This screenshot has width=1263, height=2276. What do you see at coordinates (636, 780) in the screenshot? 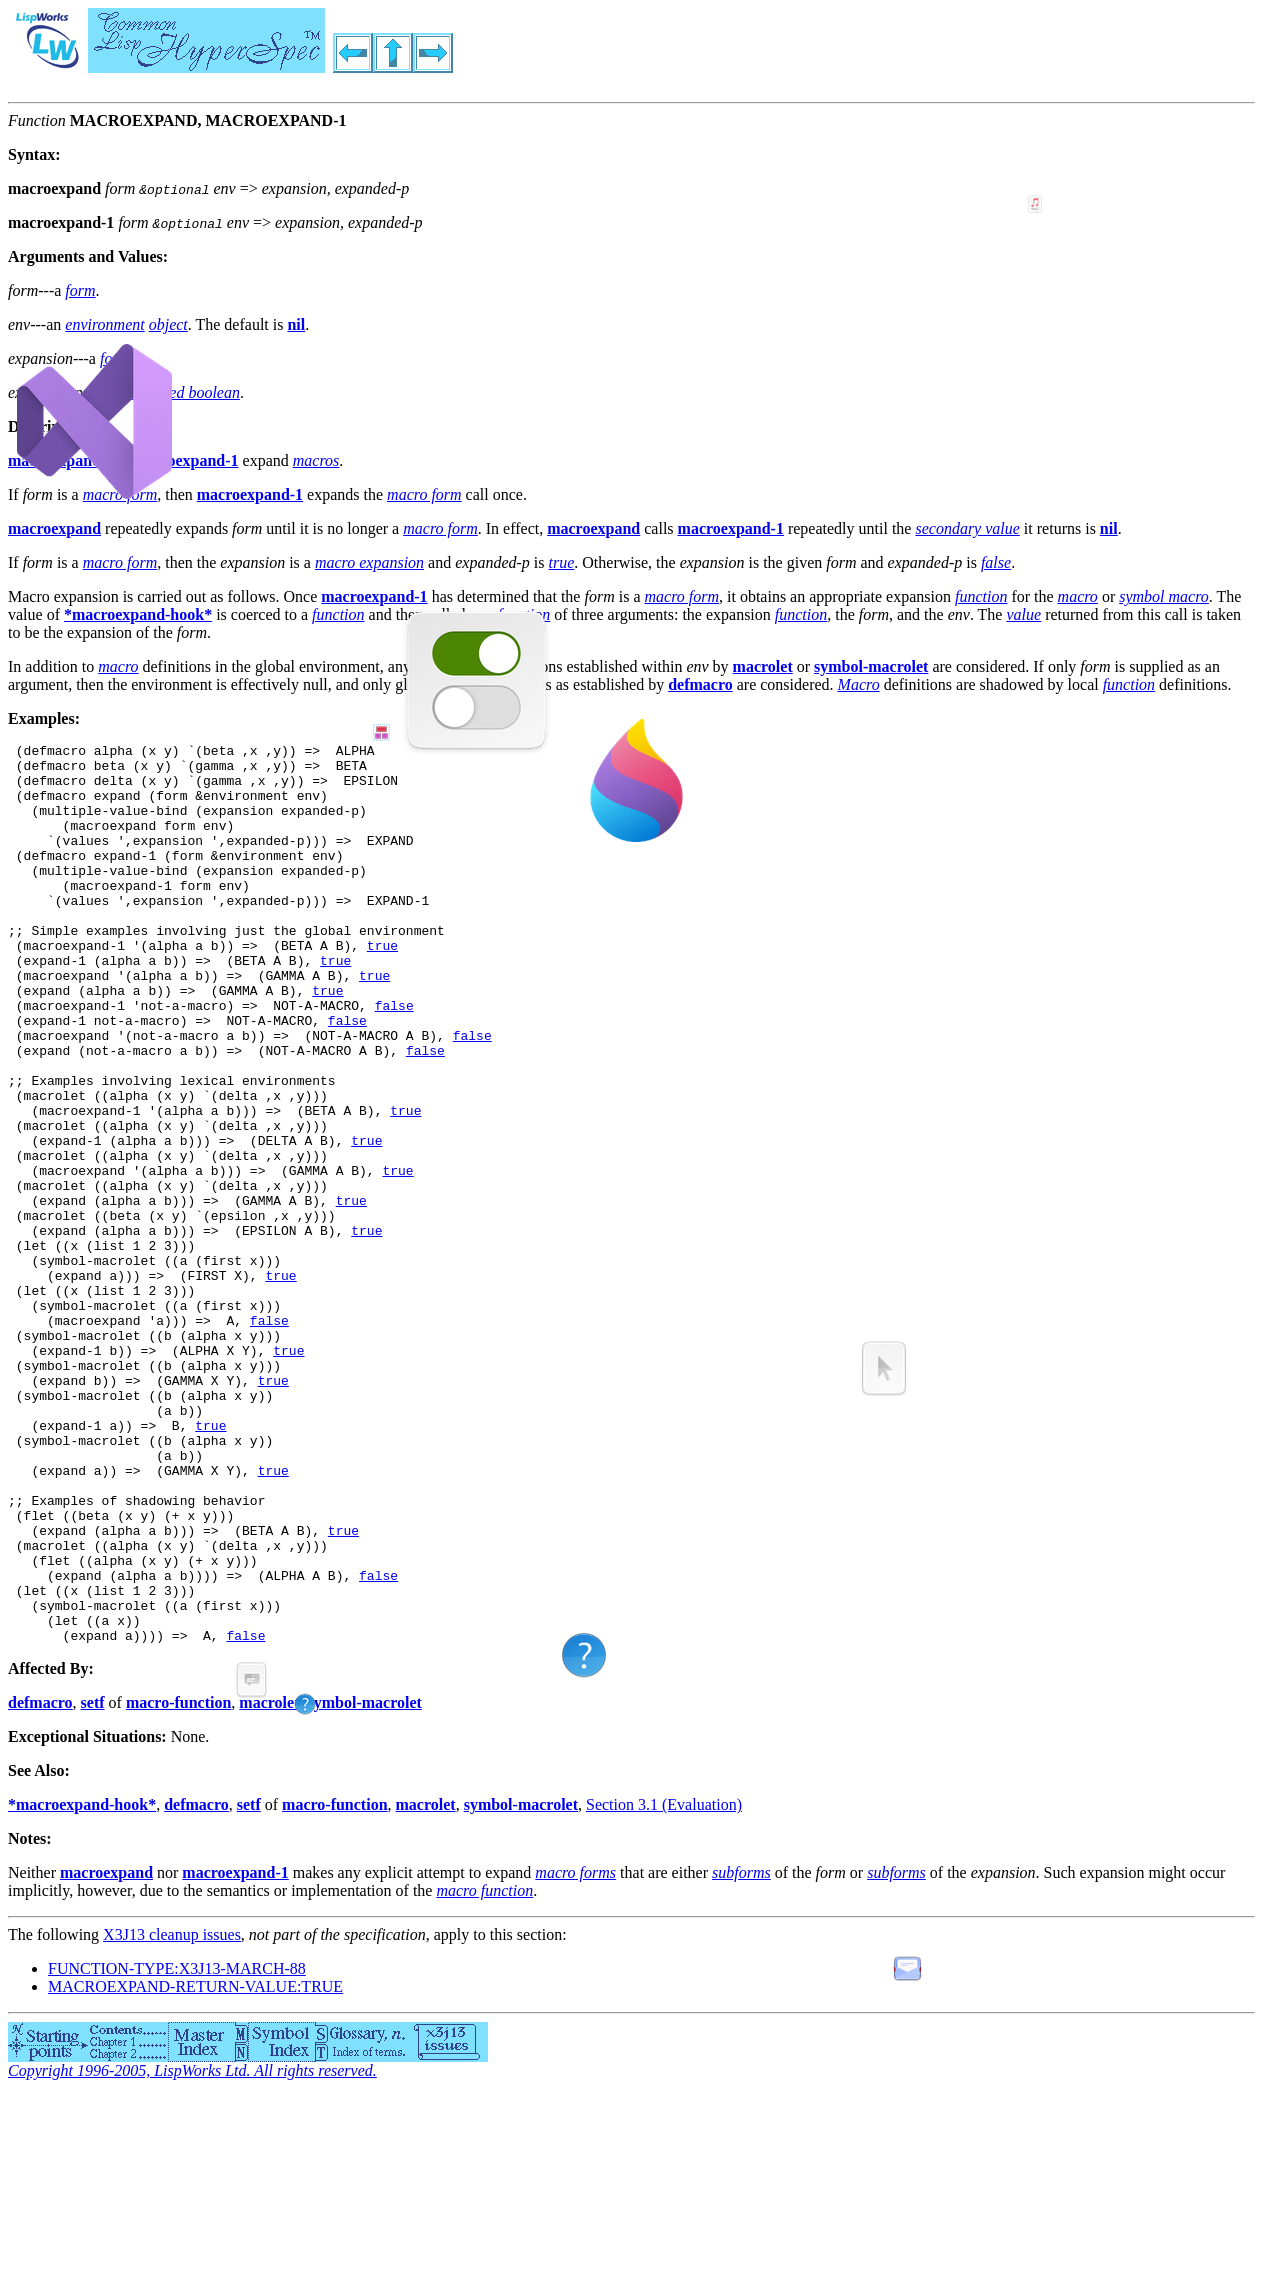
I see `open Paint 3D application` at bounding box center [636, 780].